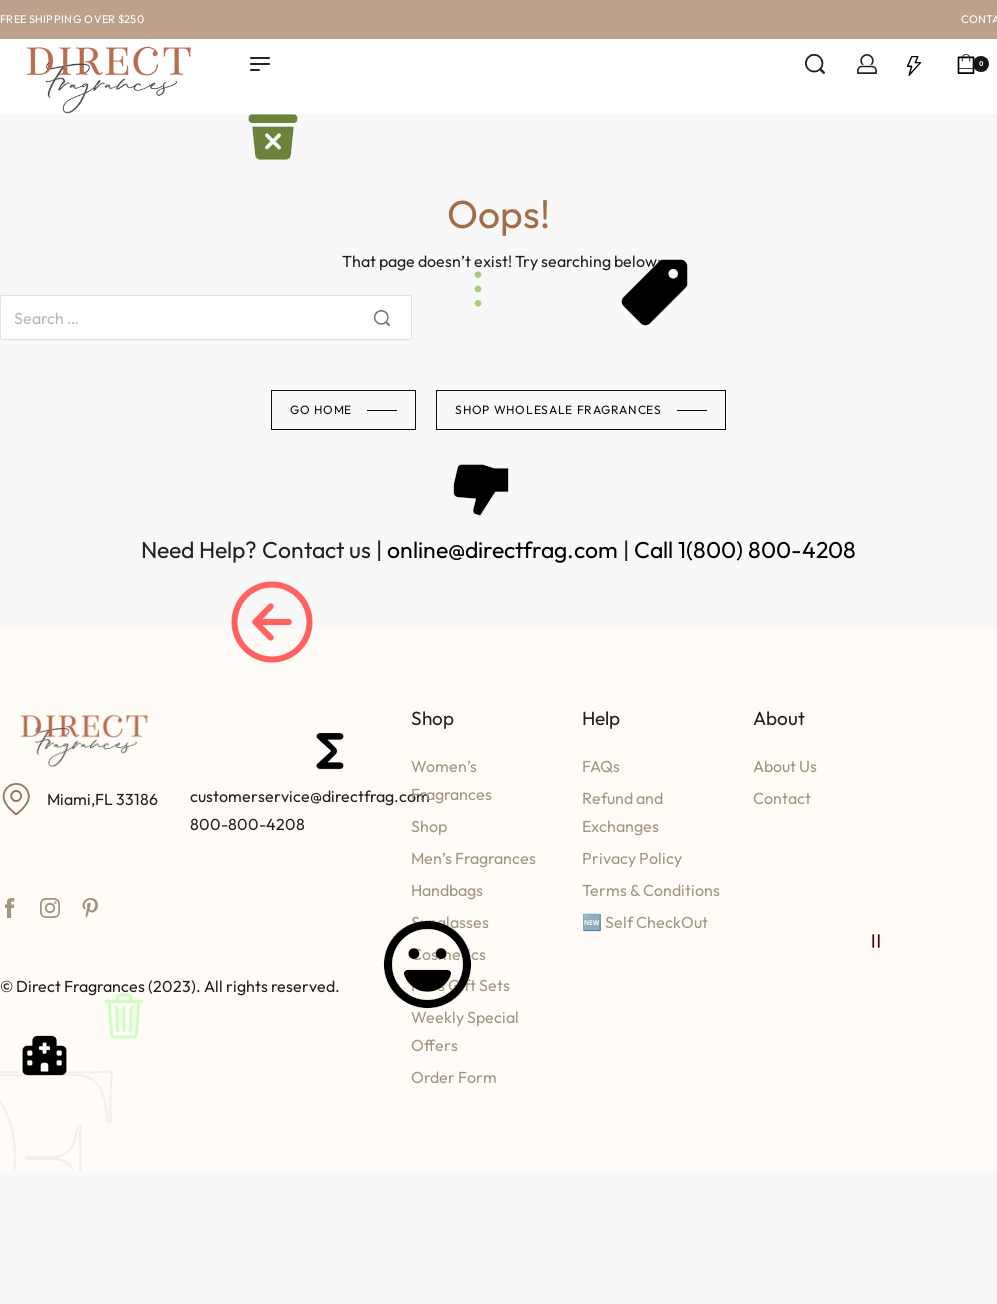 The height and width of the screenshot is (1304, 997). What do you see at coordinates (272, 622) in the screenshot?
I see `go back to the previous screen` at bounding box center [272, 622].